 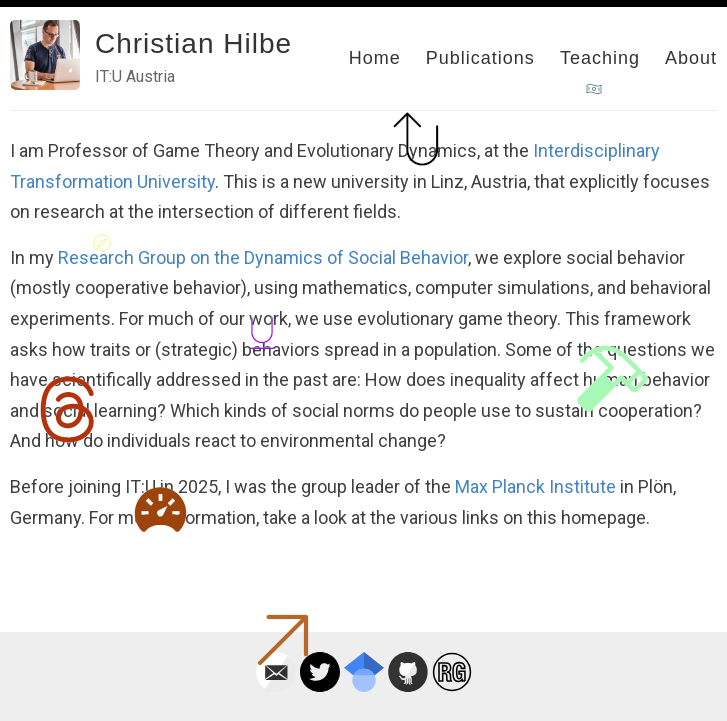 What do you see at coordinates (262, 331) in the screenshot?
I see `apply underline formatting to selected text` at bounding box center [262, 331].